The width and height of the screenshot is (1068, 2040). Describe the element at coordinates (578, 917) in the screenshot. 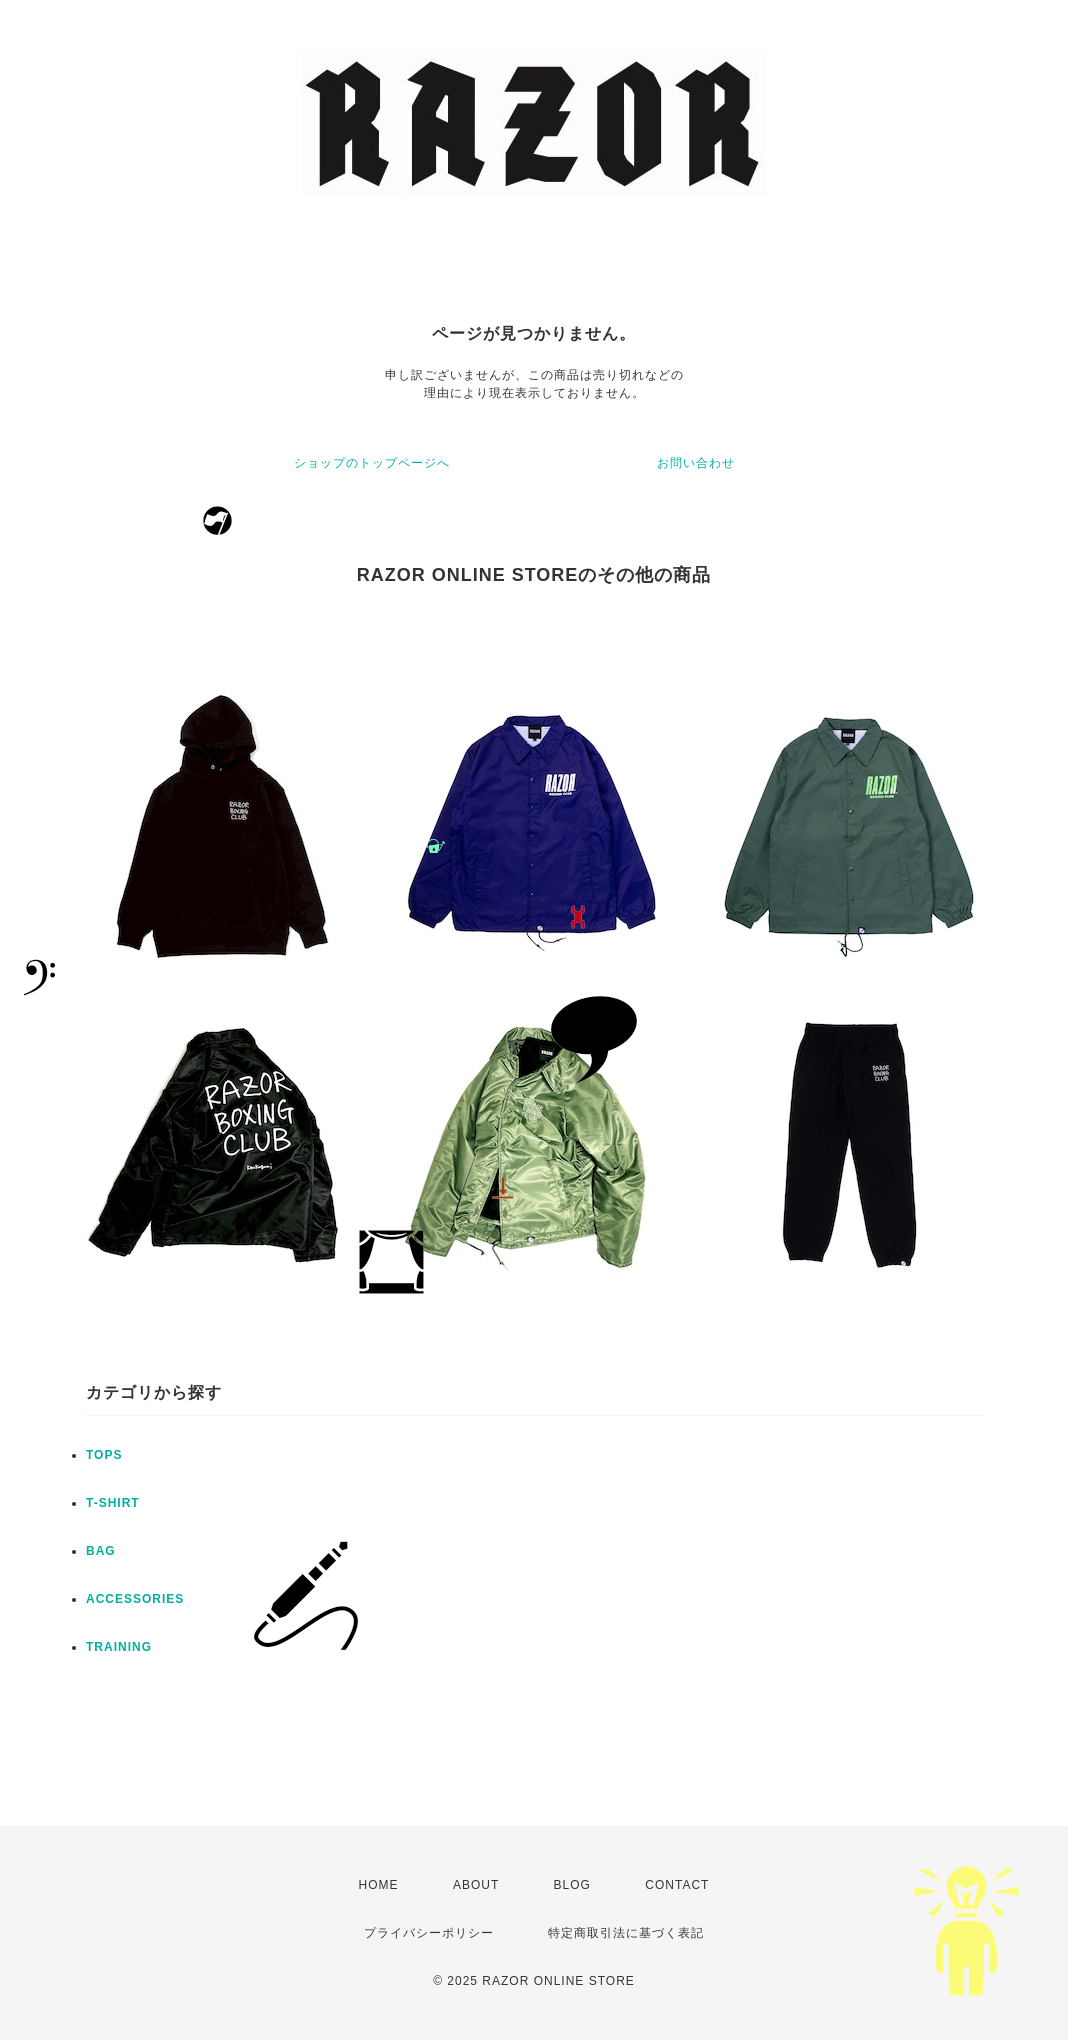

I see `access settings or configuration options` at that location.